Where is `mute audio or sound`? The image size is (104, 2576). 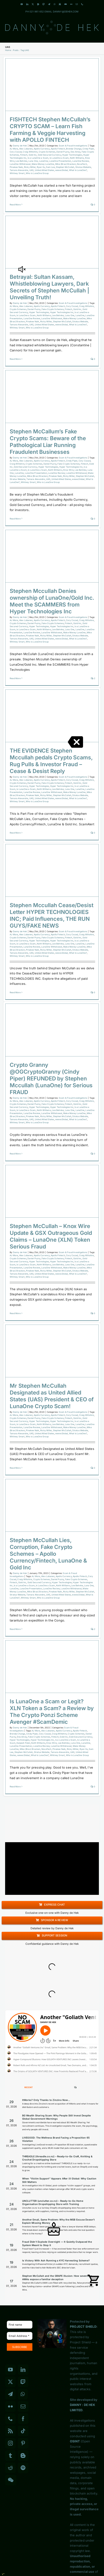 mute audio or sound is located at coordinates (21, 269).